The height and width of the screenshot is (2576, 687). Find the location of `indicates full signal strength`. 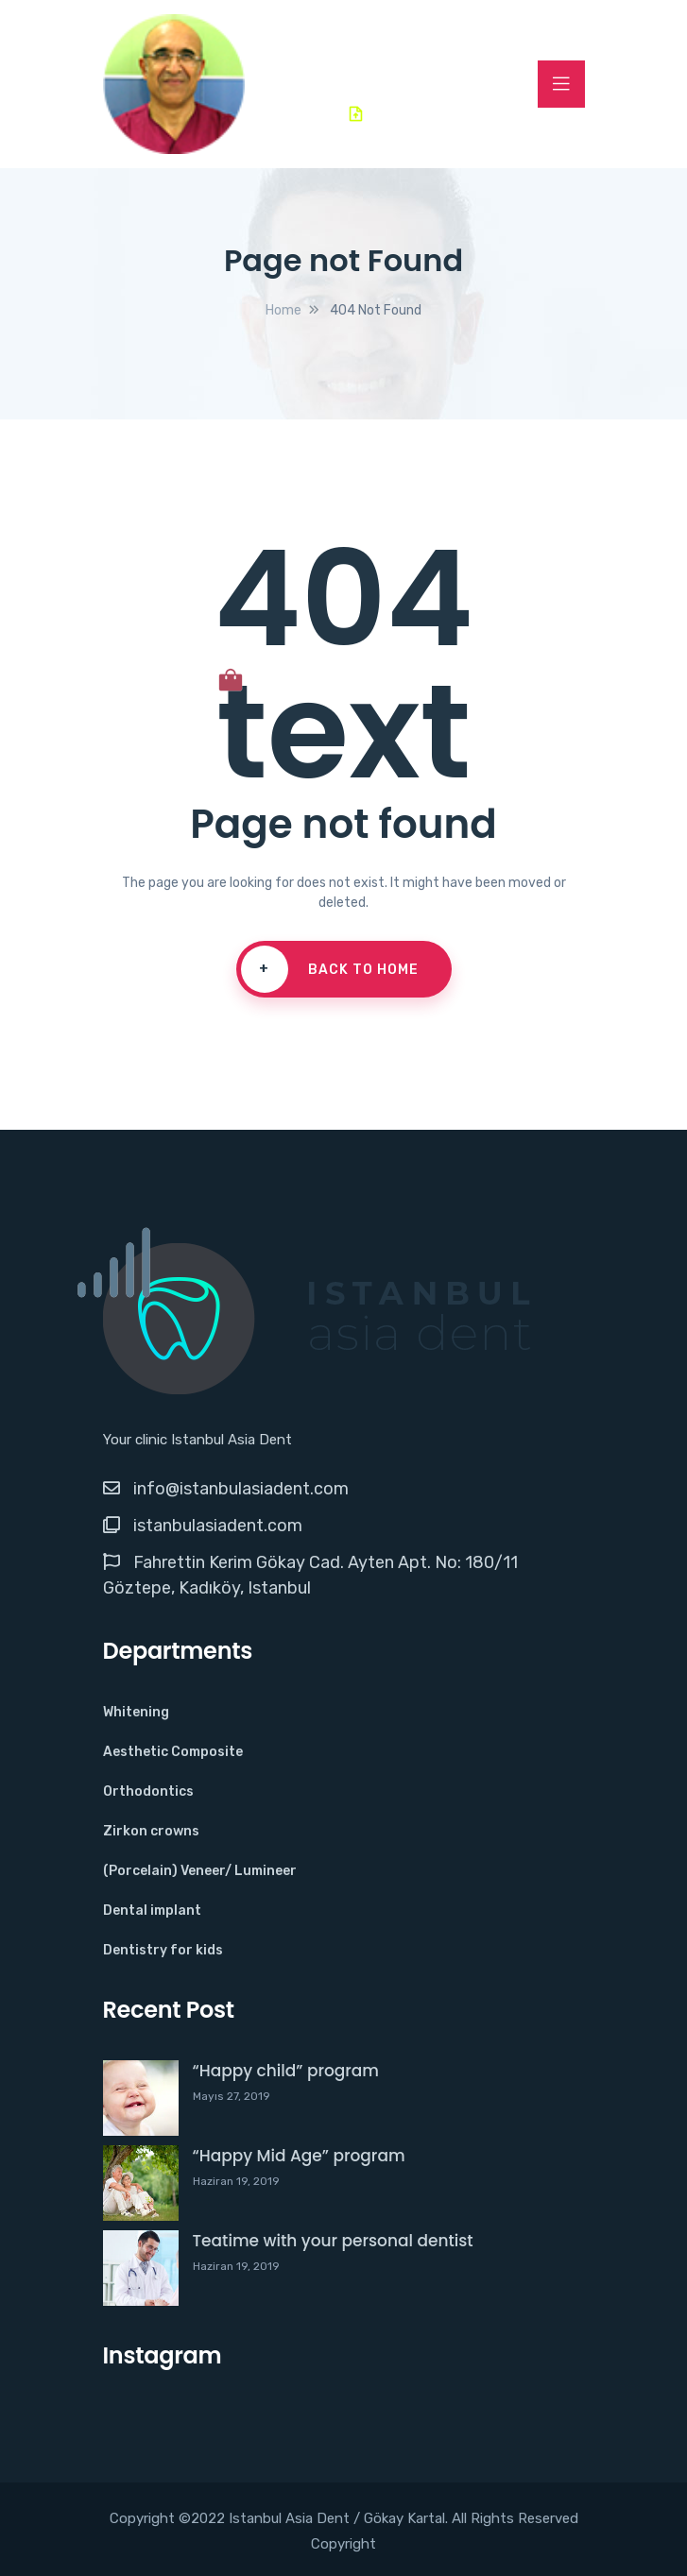

indicates full signal strength is located at coordinates (113, 1262).